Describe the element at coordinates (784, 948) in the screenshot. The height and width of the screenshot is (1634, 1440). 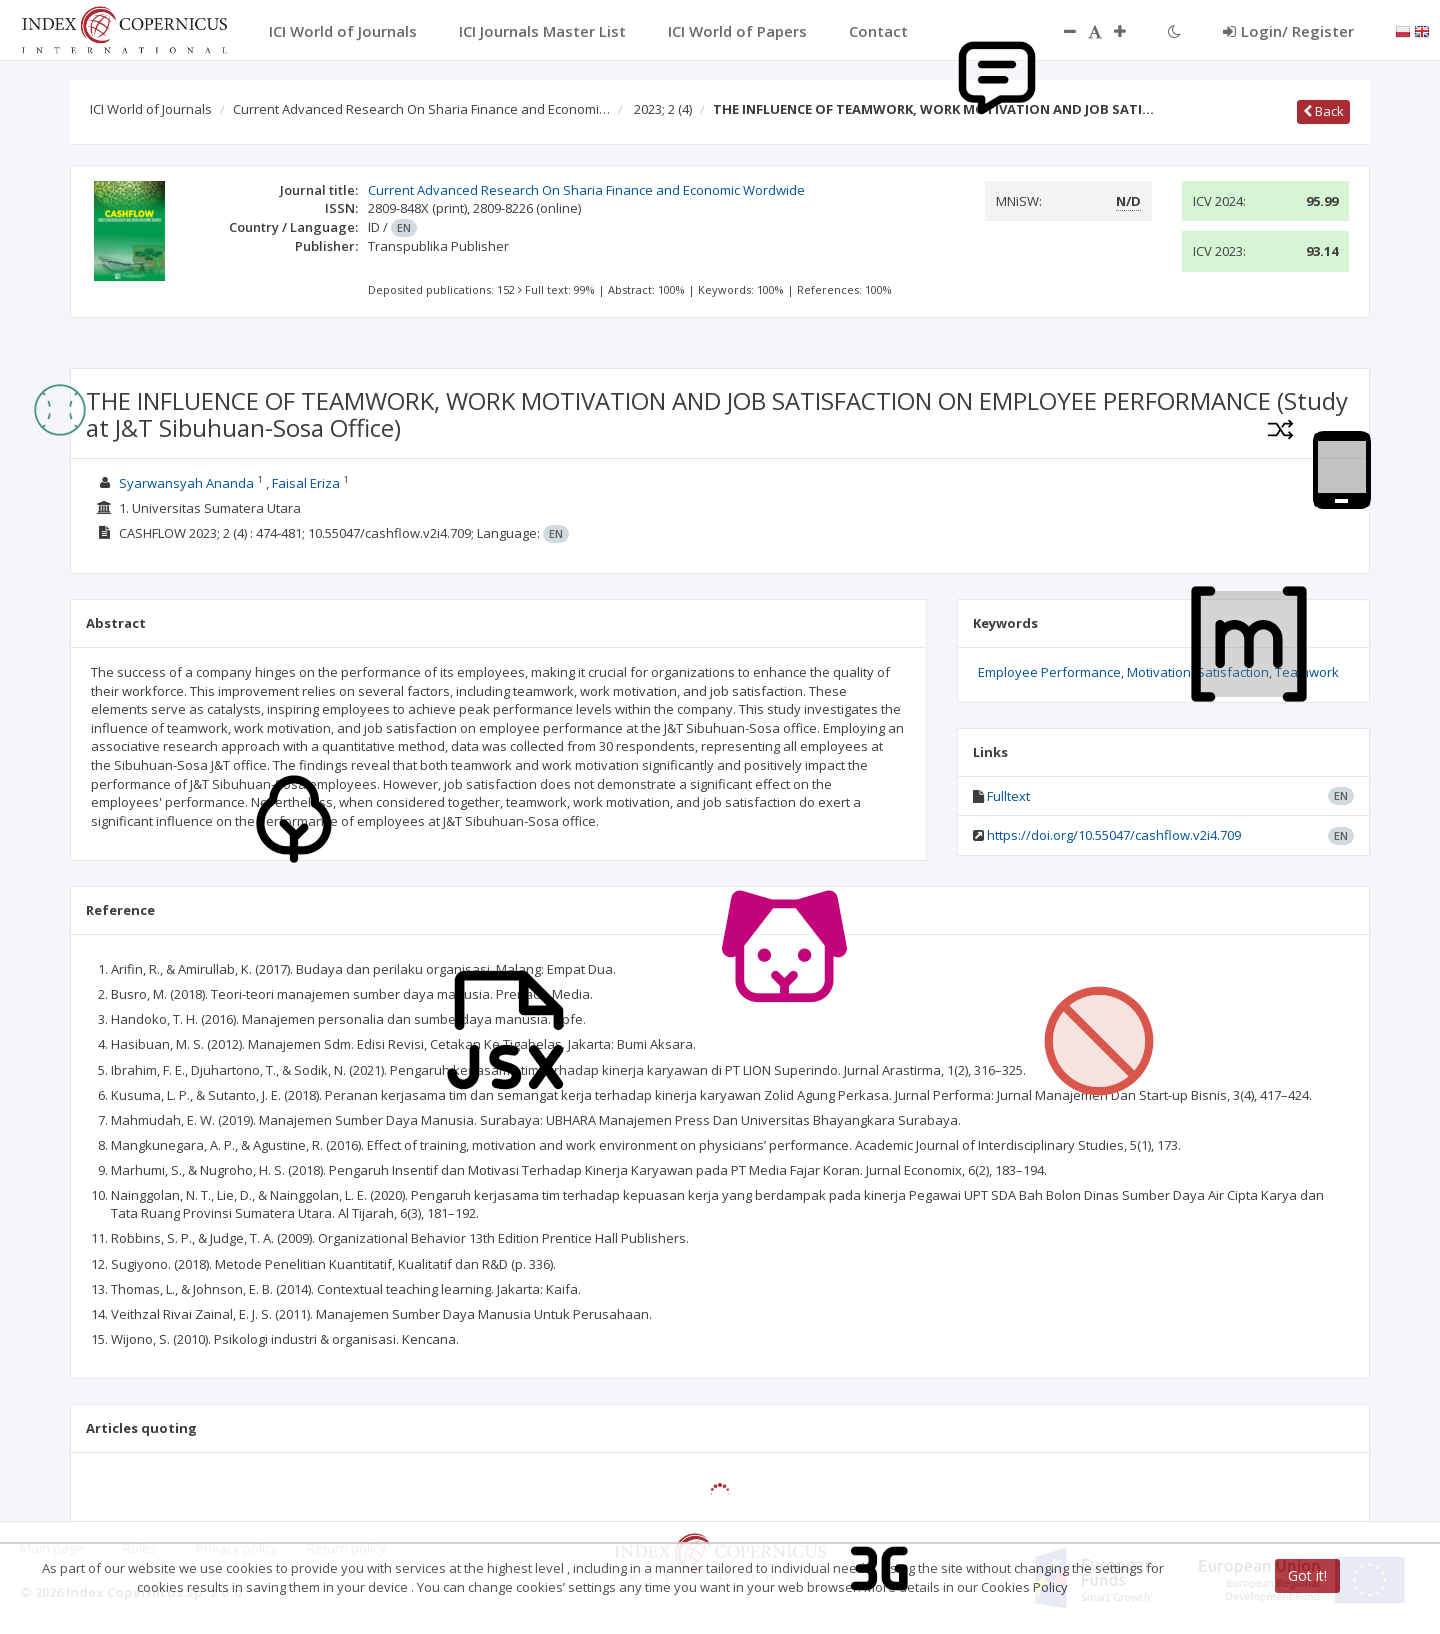
I see `access pet-related features or settings` at that location.